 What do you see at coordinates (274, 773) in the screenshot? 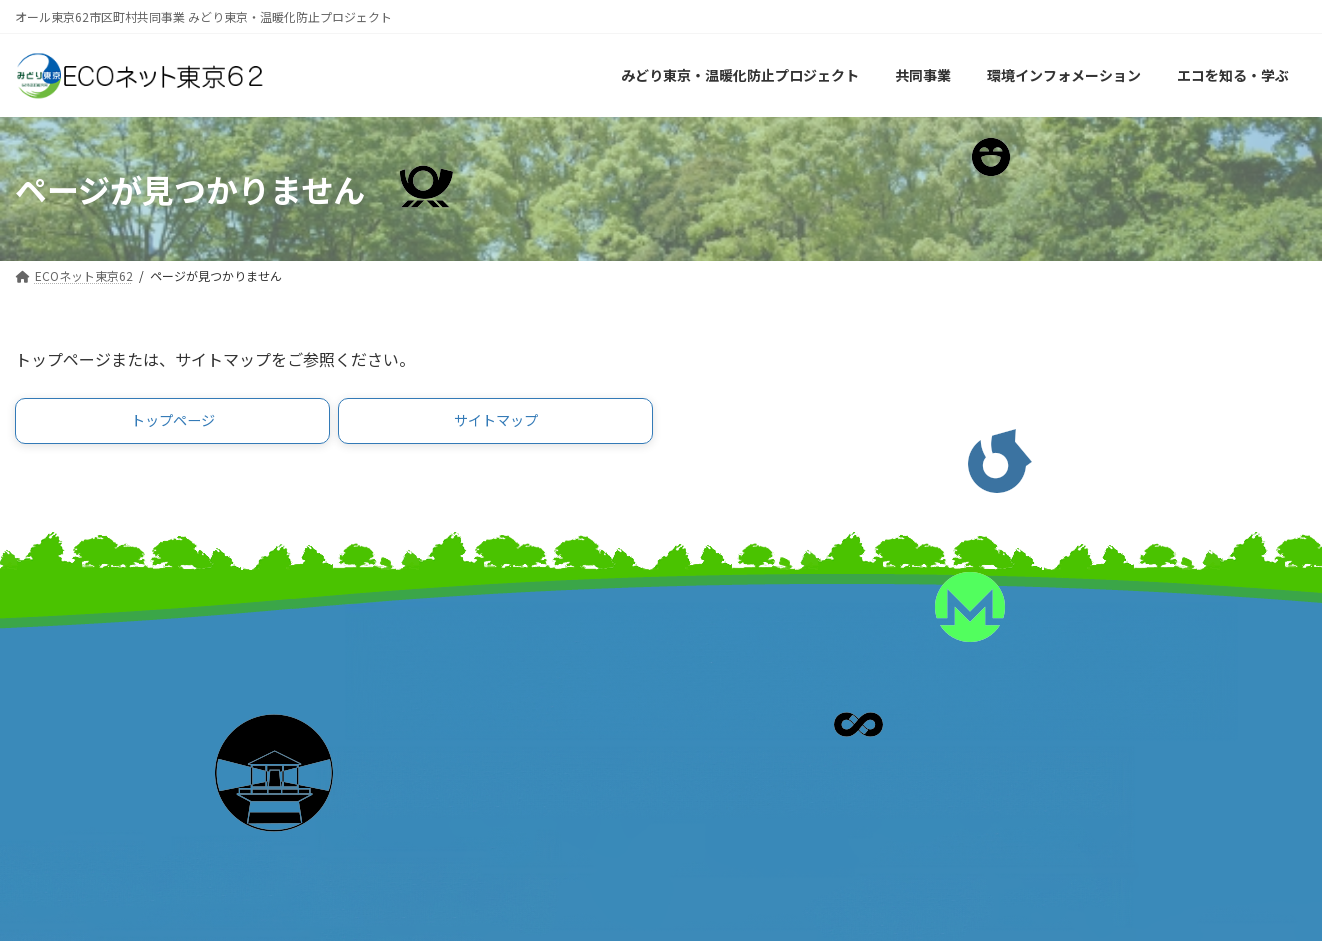
I see `watchtower container monitoring service logo` at bounding box center [274, 773].